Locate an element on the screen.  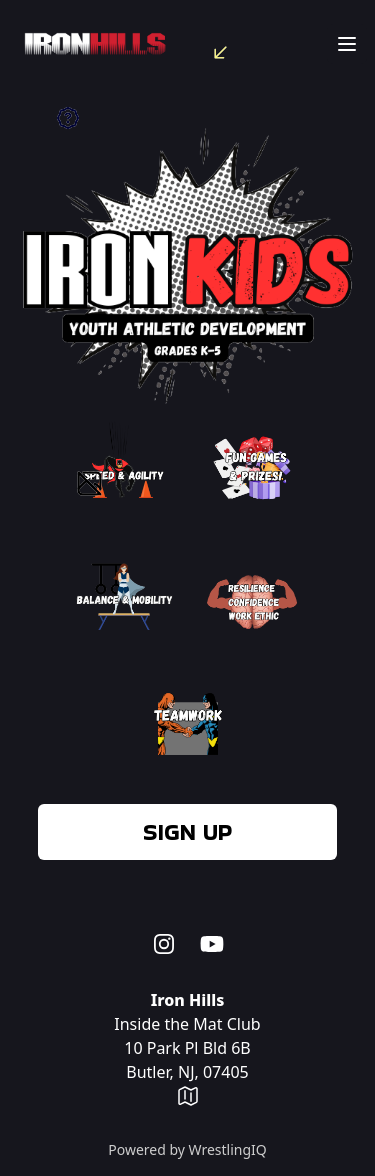
indicates unverified status or identity is located at coordinates (68, 118).